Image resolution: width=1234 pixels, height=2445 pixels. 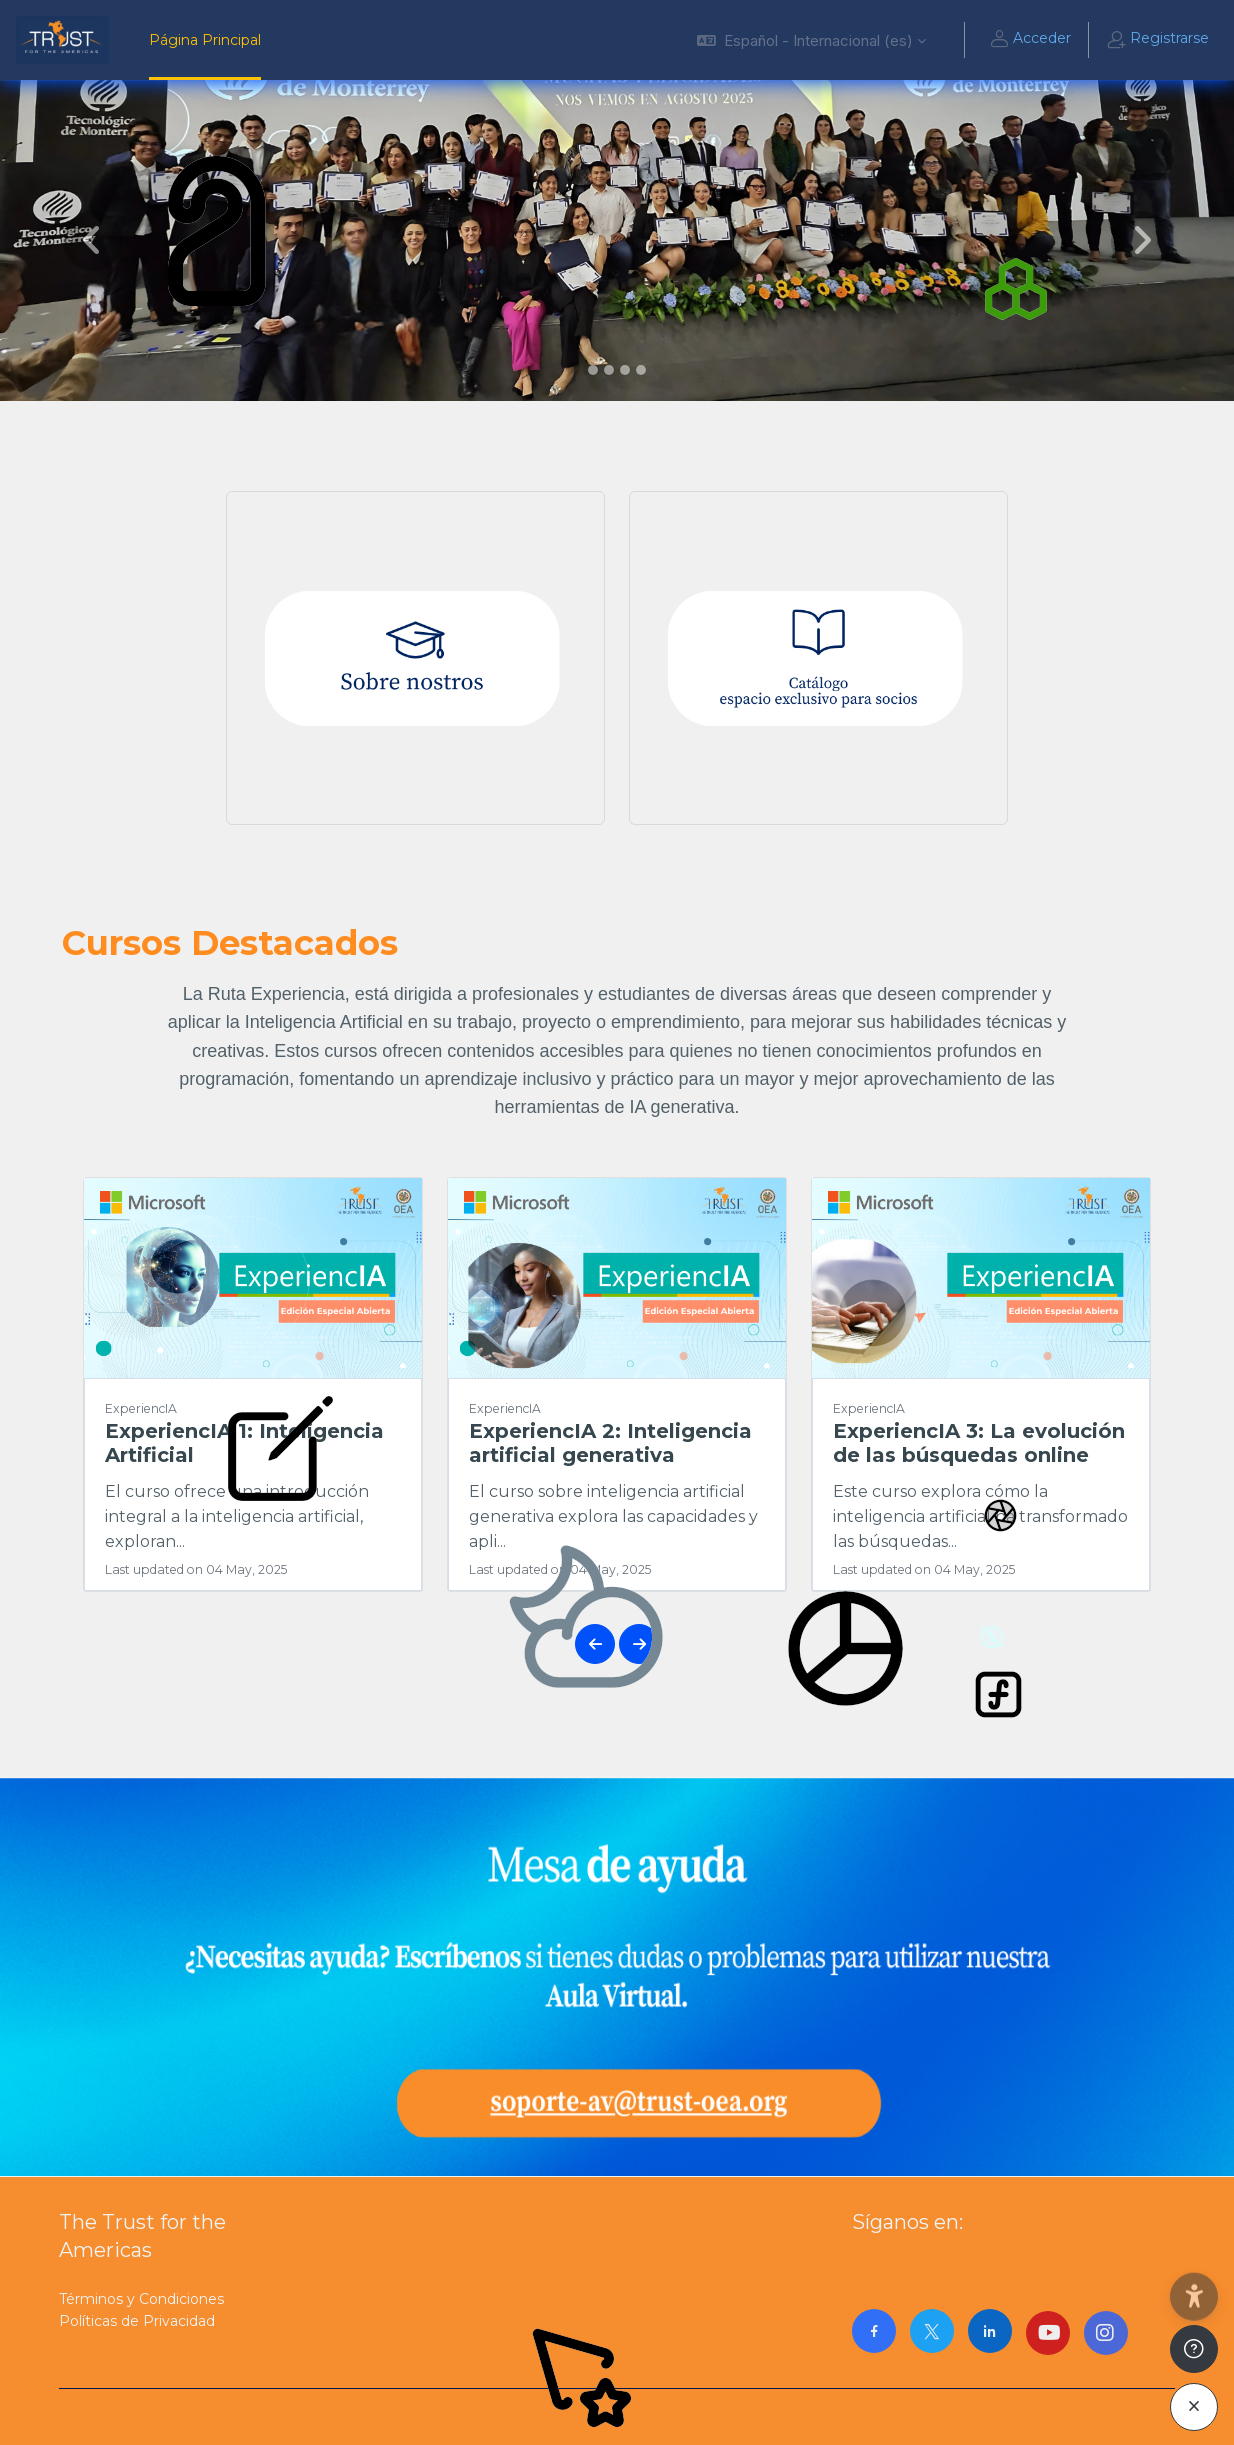 I want to click on access hotel or accommodation services, so click(x=213, y=231).